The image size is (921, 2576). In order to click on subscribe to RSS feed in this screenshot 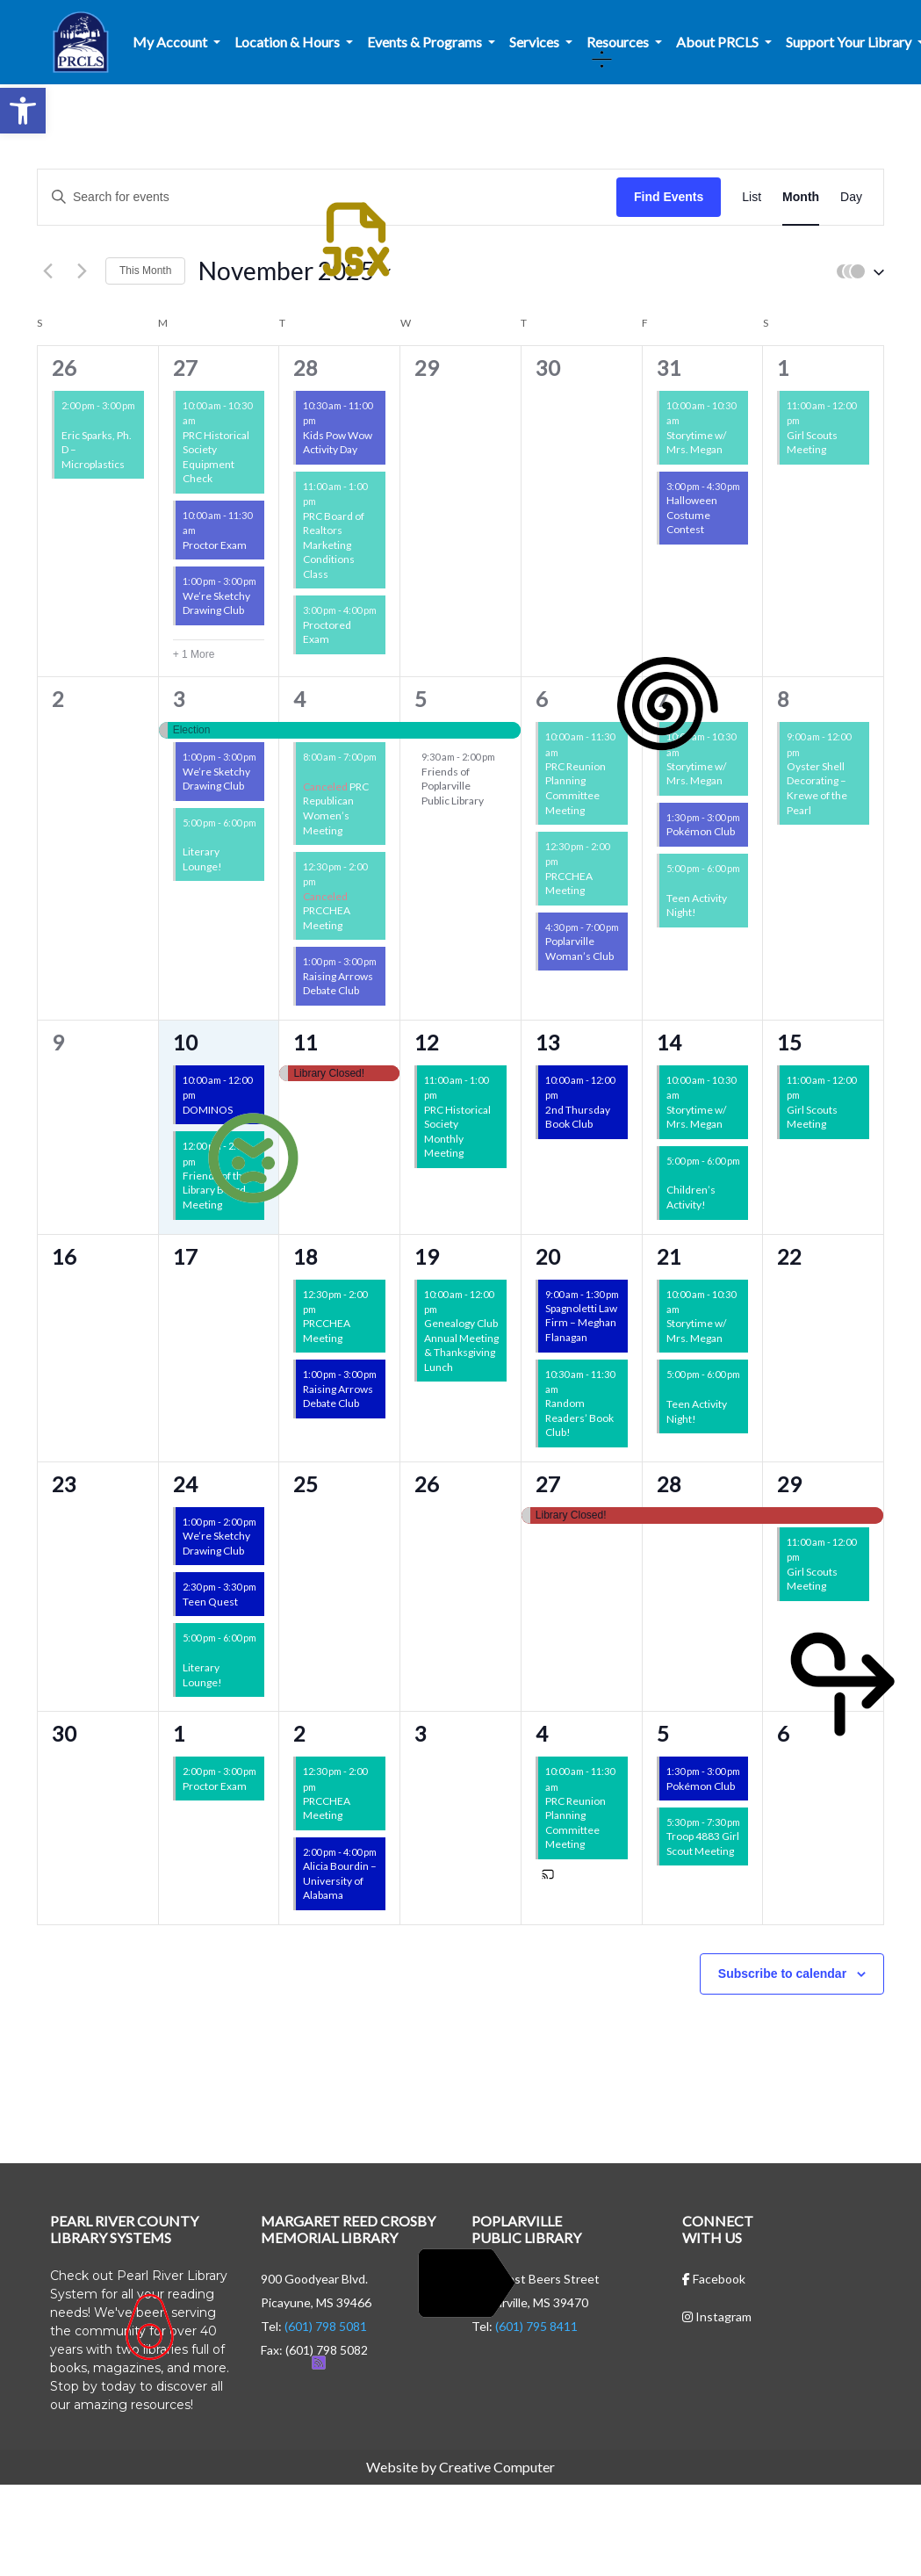, I will do `click(319, 2363)`.